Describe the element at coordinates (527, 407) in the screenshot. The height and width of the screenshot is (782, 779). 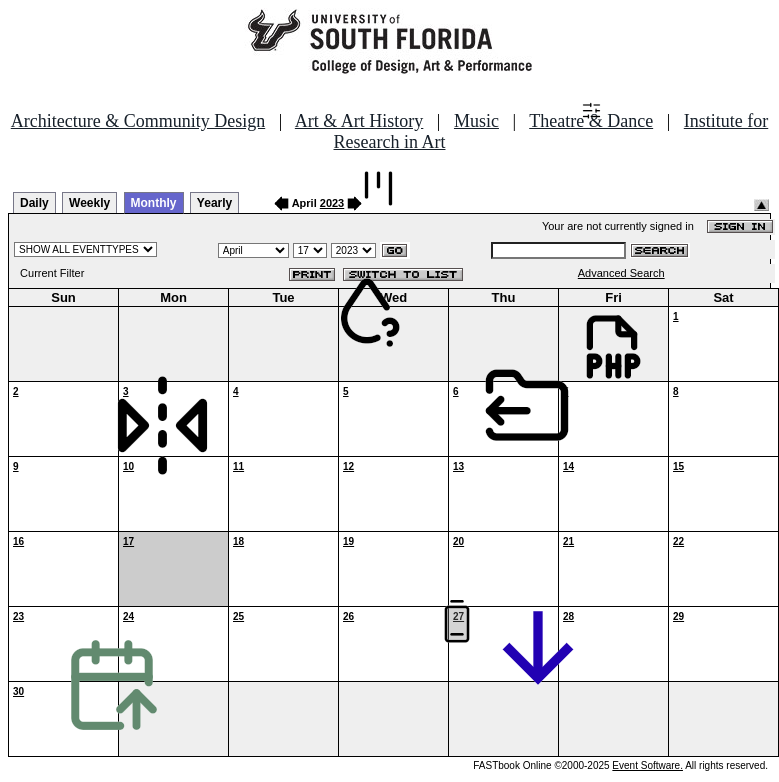
I see `export files from folder` at that location.